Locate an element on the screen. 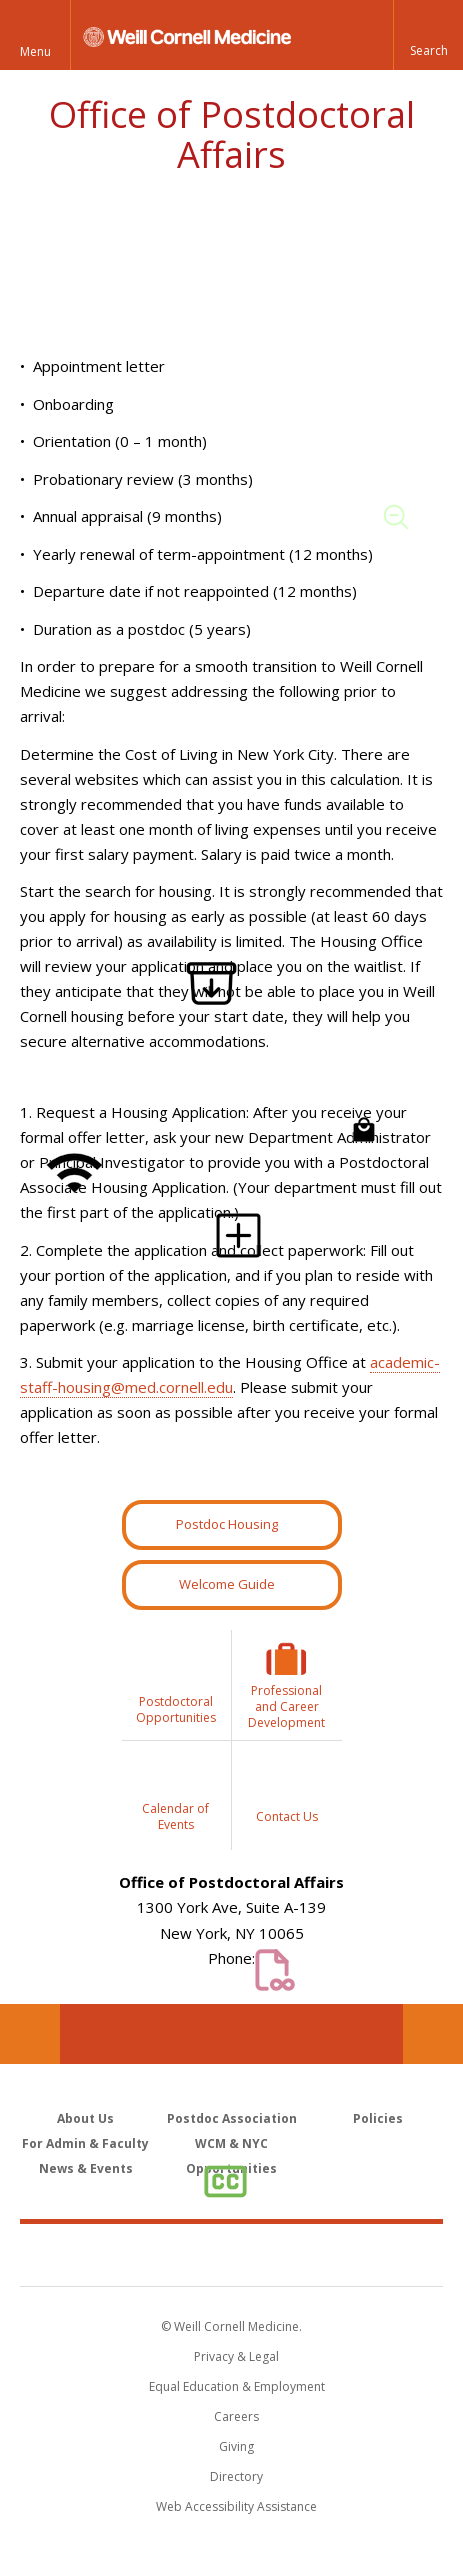 The width and height of the screenshot is (463, 2557). enable closed captions for video content is located at coordinates (225, 2181).